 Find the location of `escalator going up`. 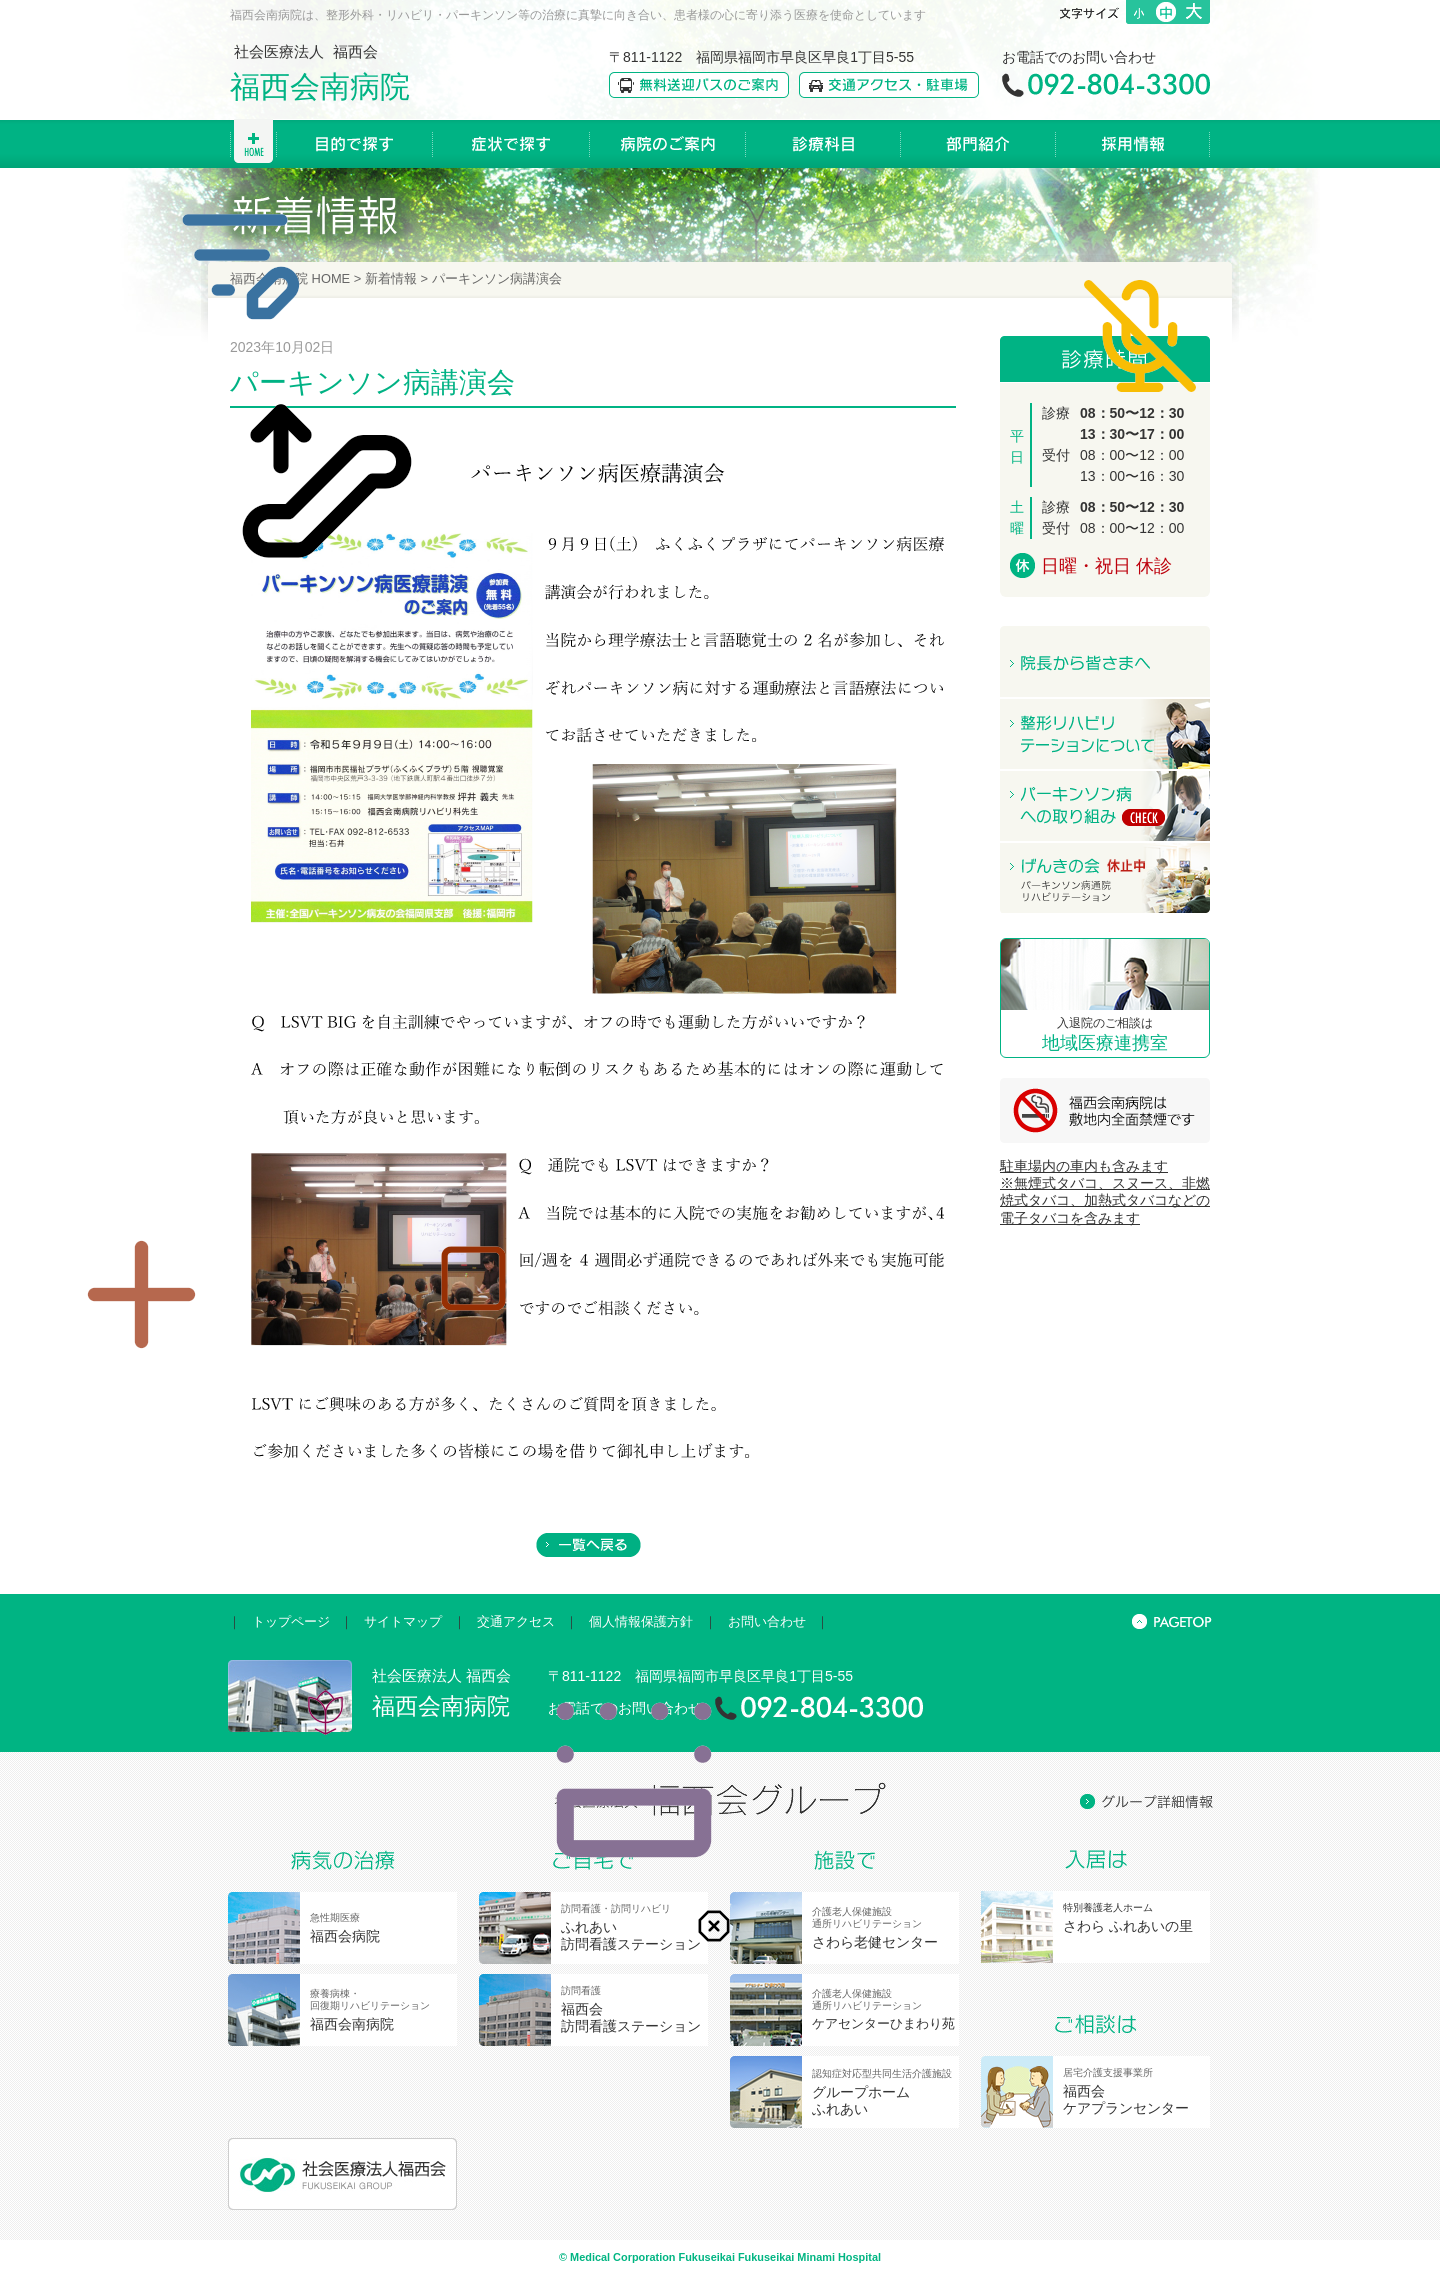

escalator going up is located at coordinates (327, 481).